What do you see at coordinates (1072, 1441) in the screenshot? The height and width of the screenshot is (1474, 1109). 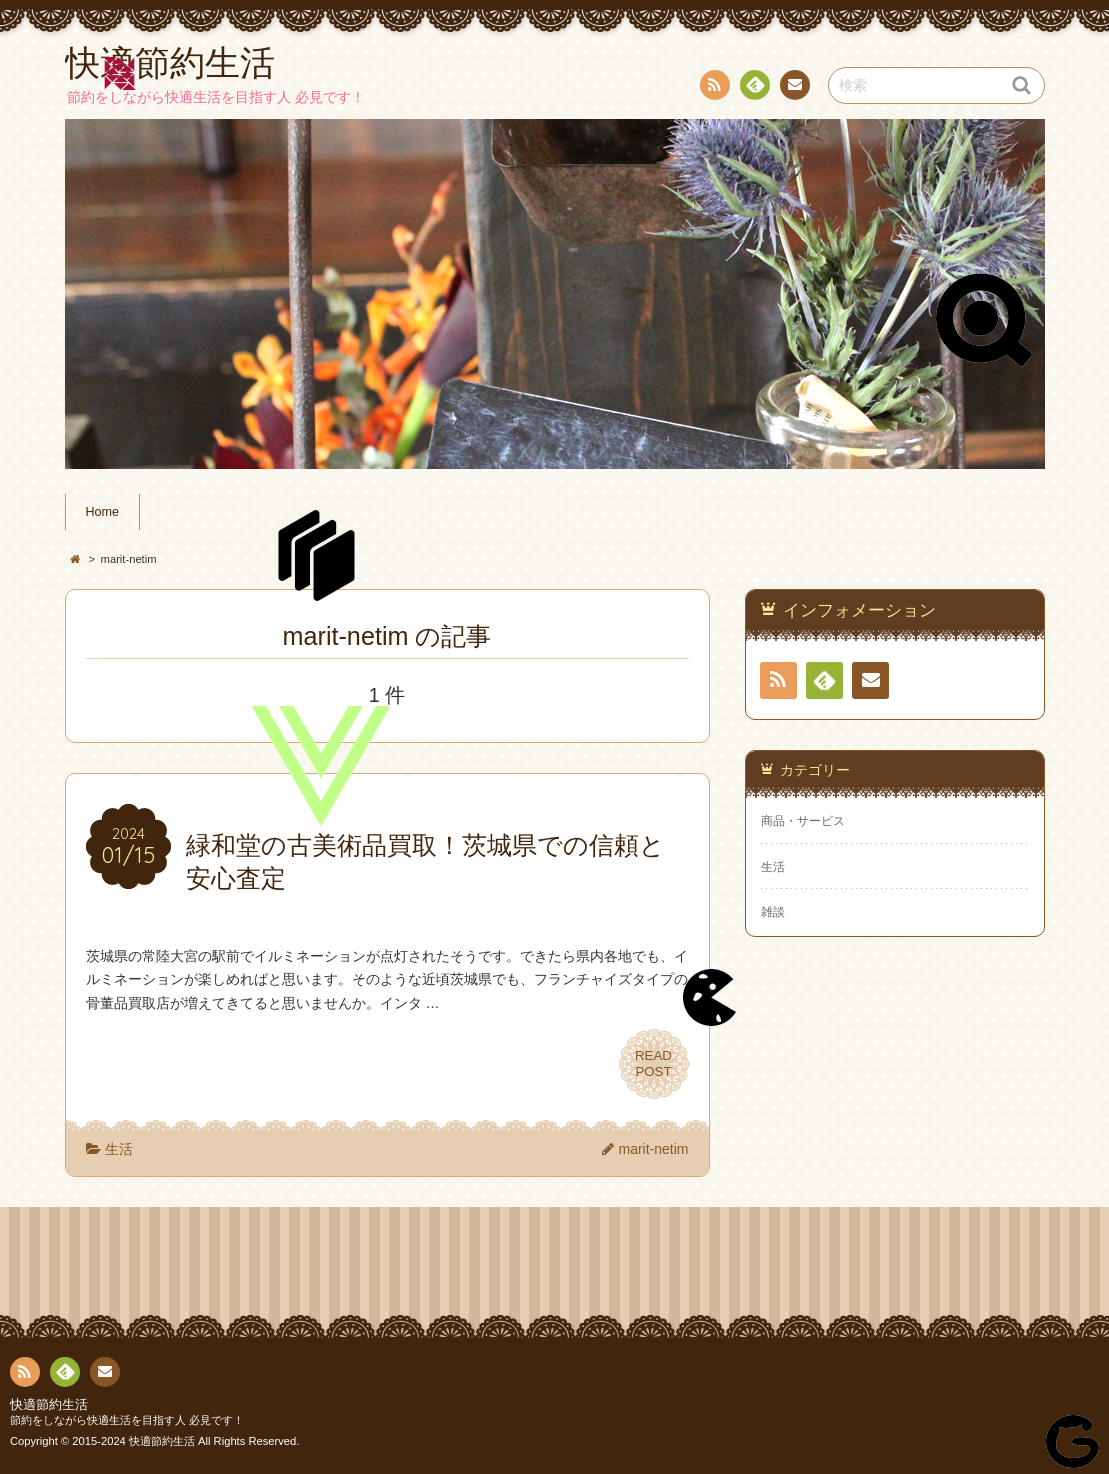 I see `open GitCode application` at bounding box center [1072, 1441].